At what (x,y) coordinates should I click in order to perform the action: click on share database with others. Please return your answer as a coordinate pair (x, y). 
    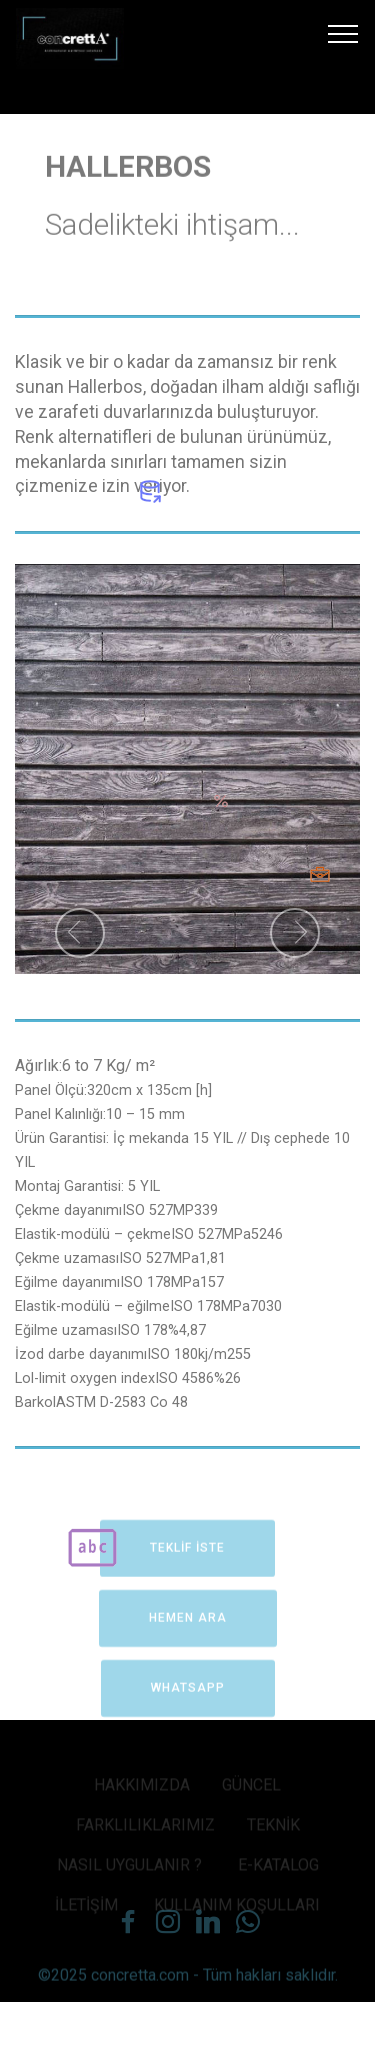
    Looking at the image, I should click on (150, 491).